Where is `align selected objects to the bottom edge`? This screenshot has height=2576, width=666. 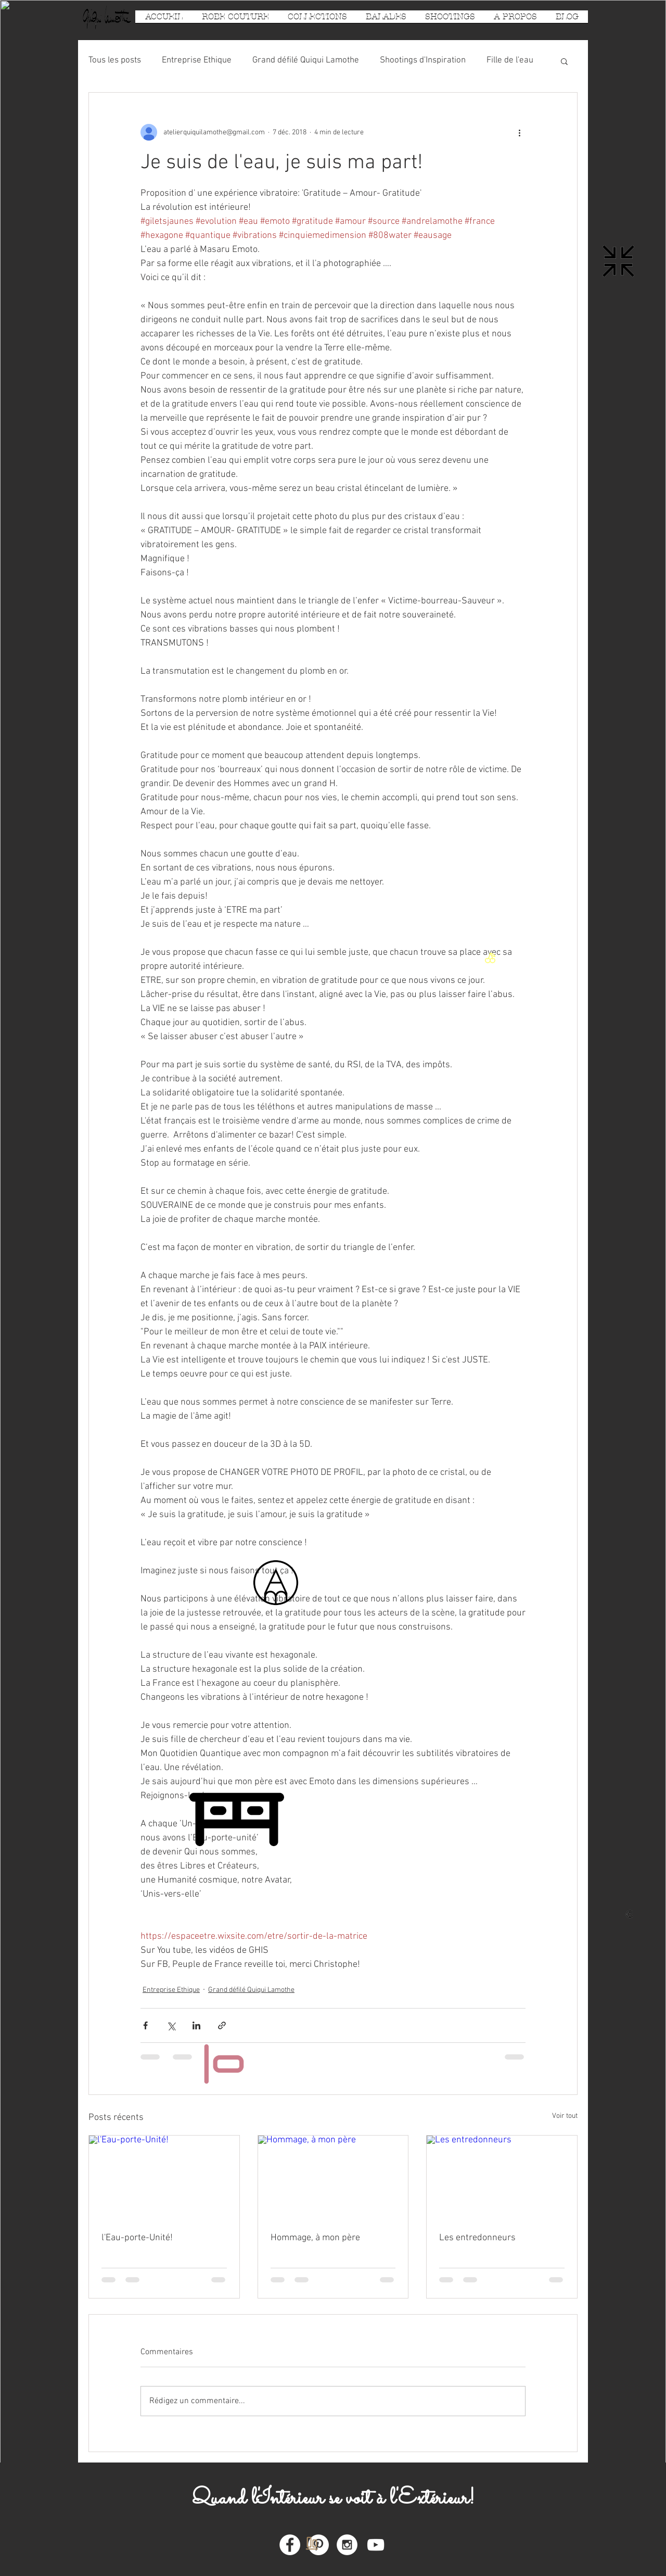
align selected objects to the bottom edge is located at coordinates (312, 2543).